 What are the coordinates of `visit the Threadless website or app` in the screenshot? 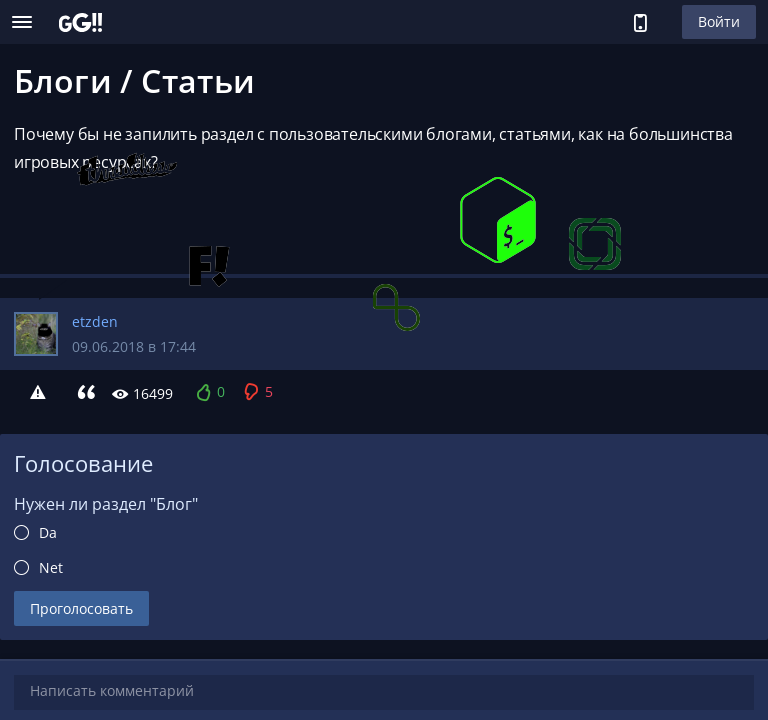 It's located at (127, 169).